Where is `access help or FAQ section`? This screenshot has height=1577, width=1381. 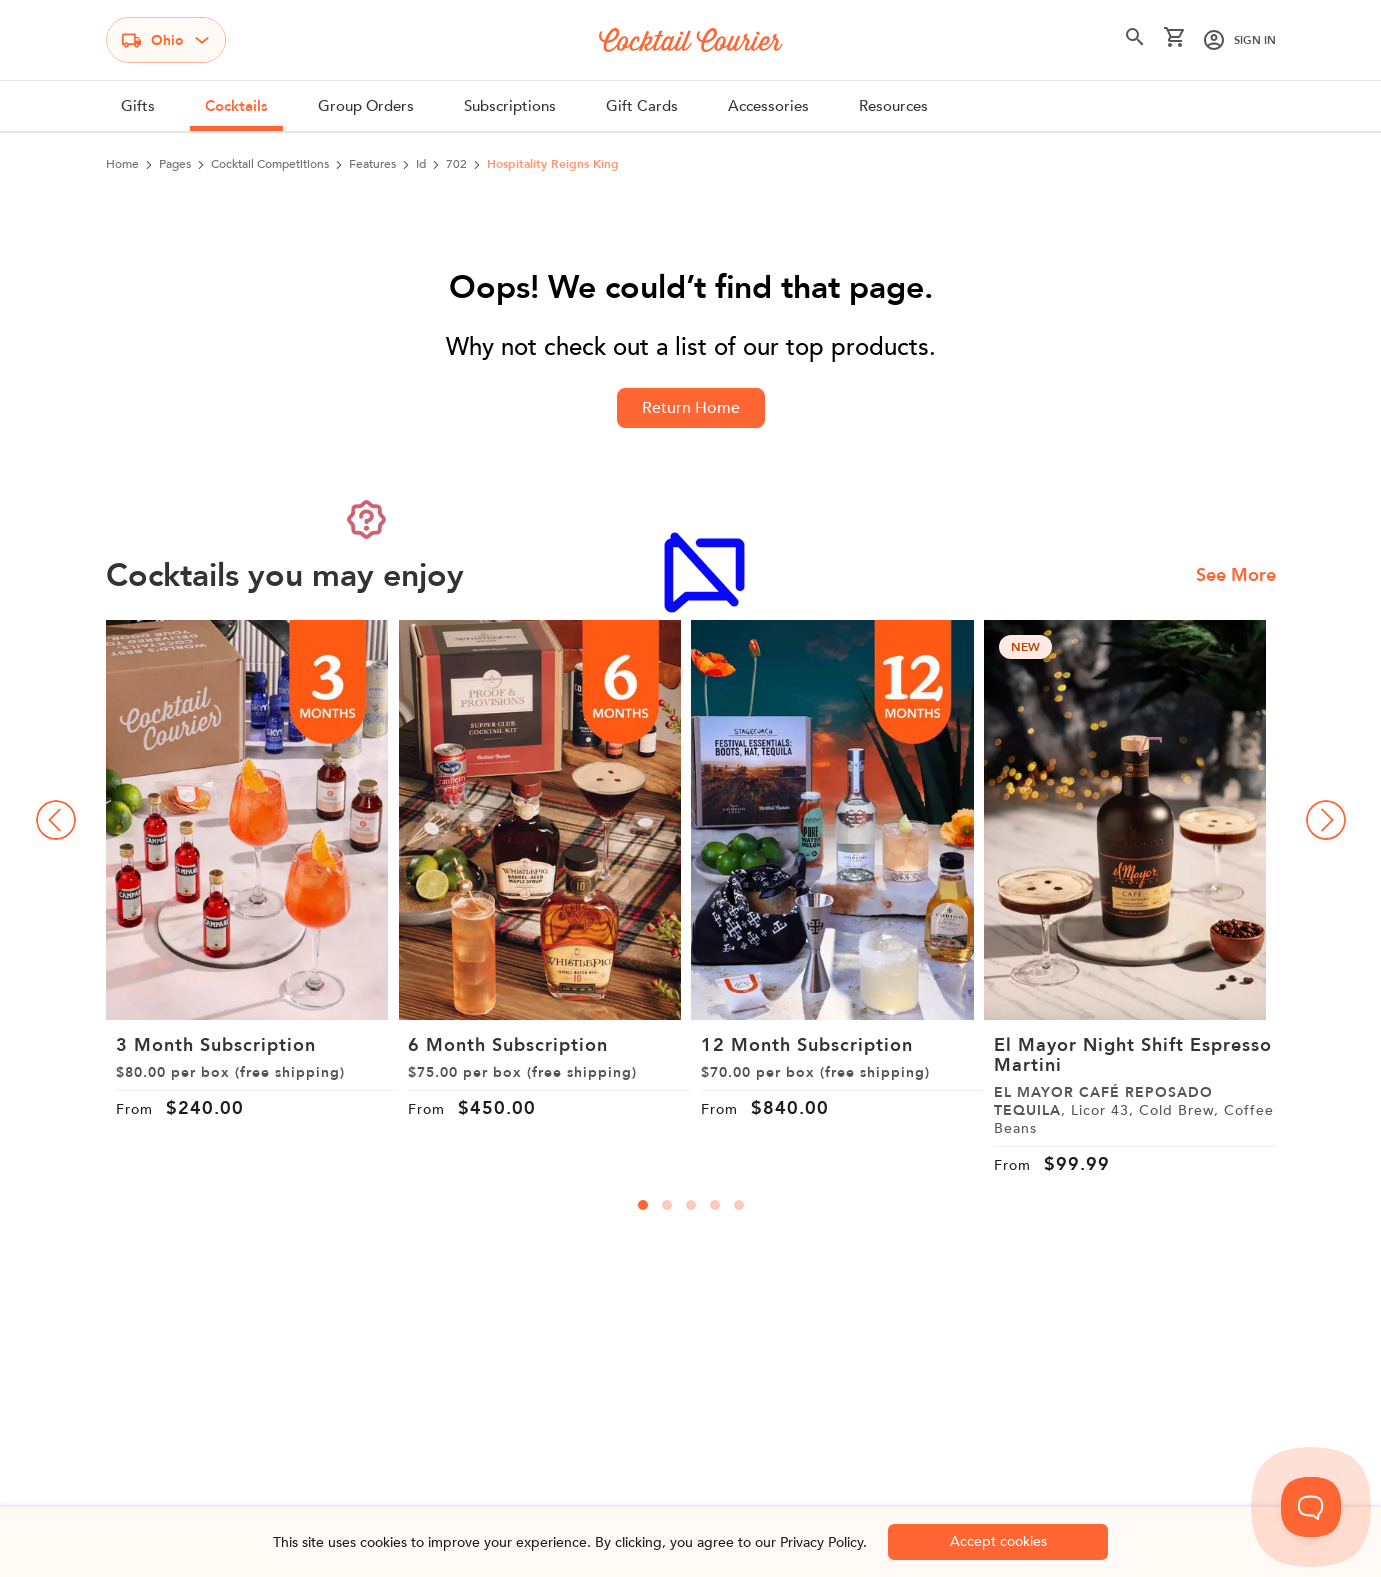 access help or FAQ section is located at coordinates (366, 519).